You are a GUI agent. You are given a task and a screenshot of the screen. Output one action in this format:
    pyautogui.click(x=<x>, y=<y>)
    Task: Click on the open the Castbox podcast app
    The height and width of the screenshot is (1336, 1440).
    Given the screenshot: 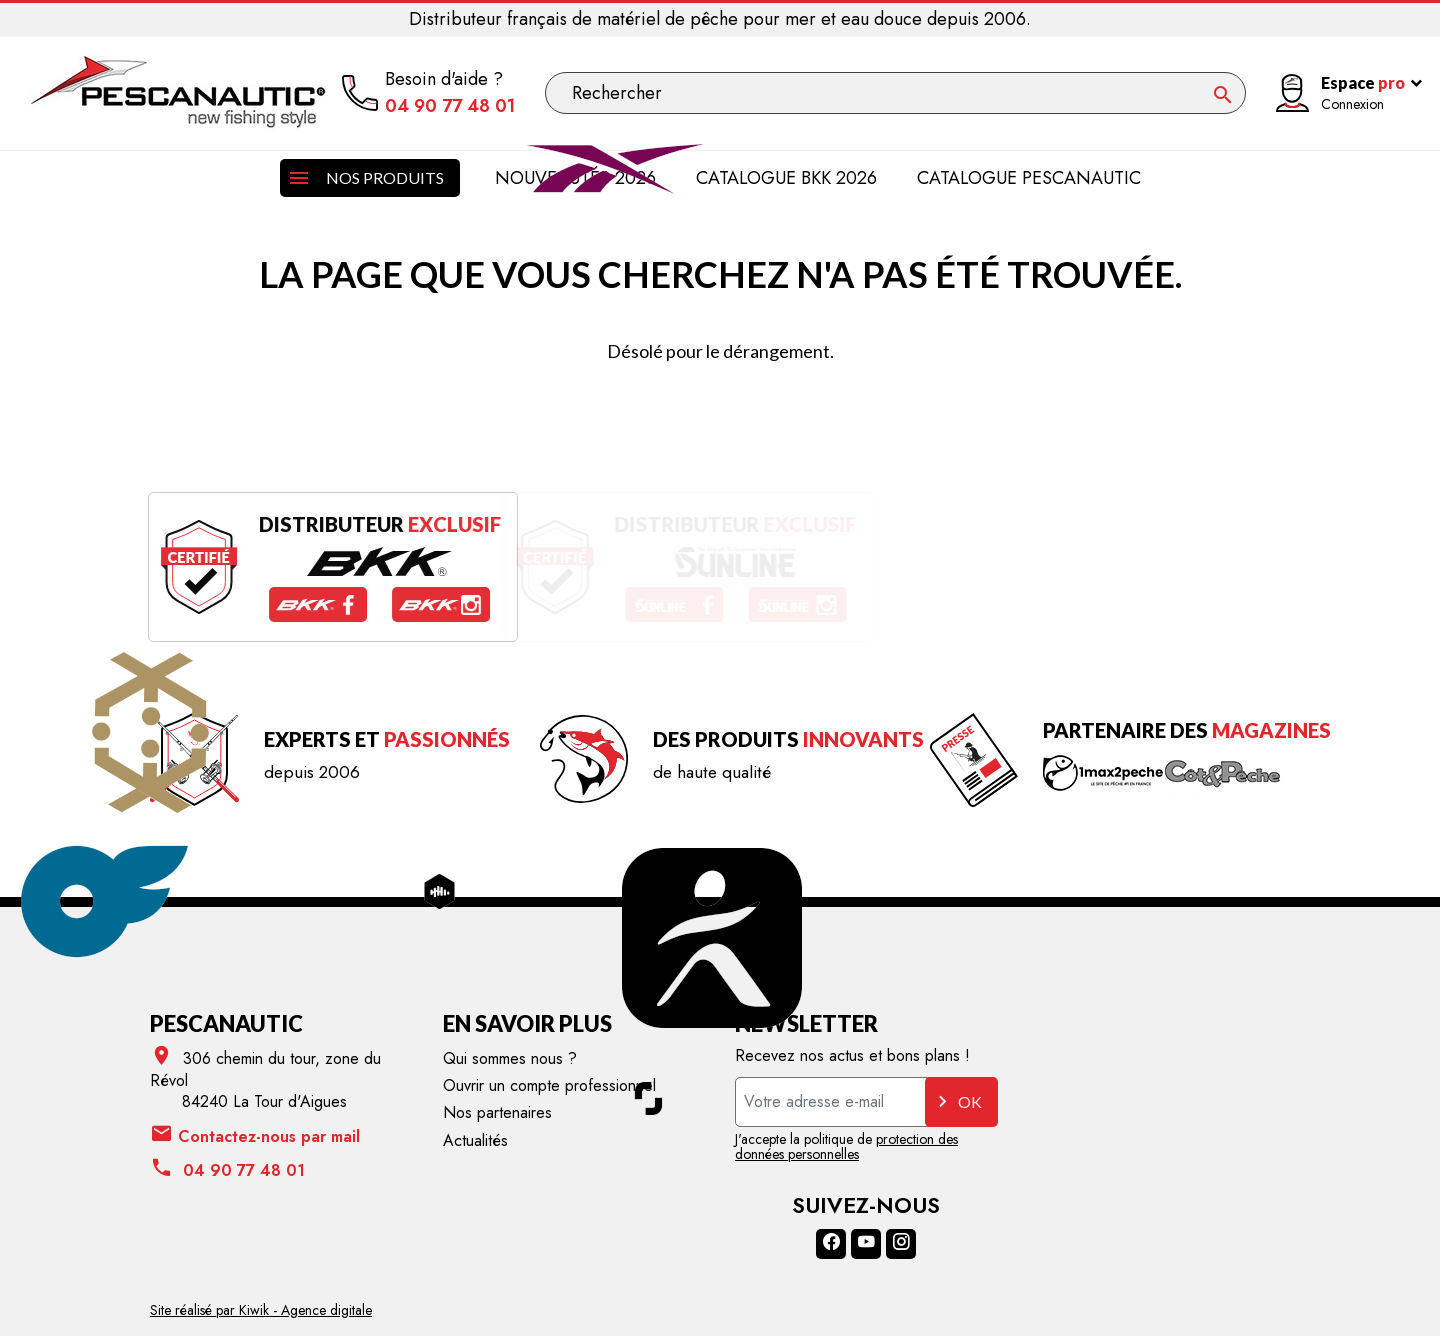 What is the action you would take?
    pyautogui.click(x=439, y=891)
    